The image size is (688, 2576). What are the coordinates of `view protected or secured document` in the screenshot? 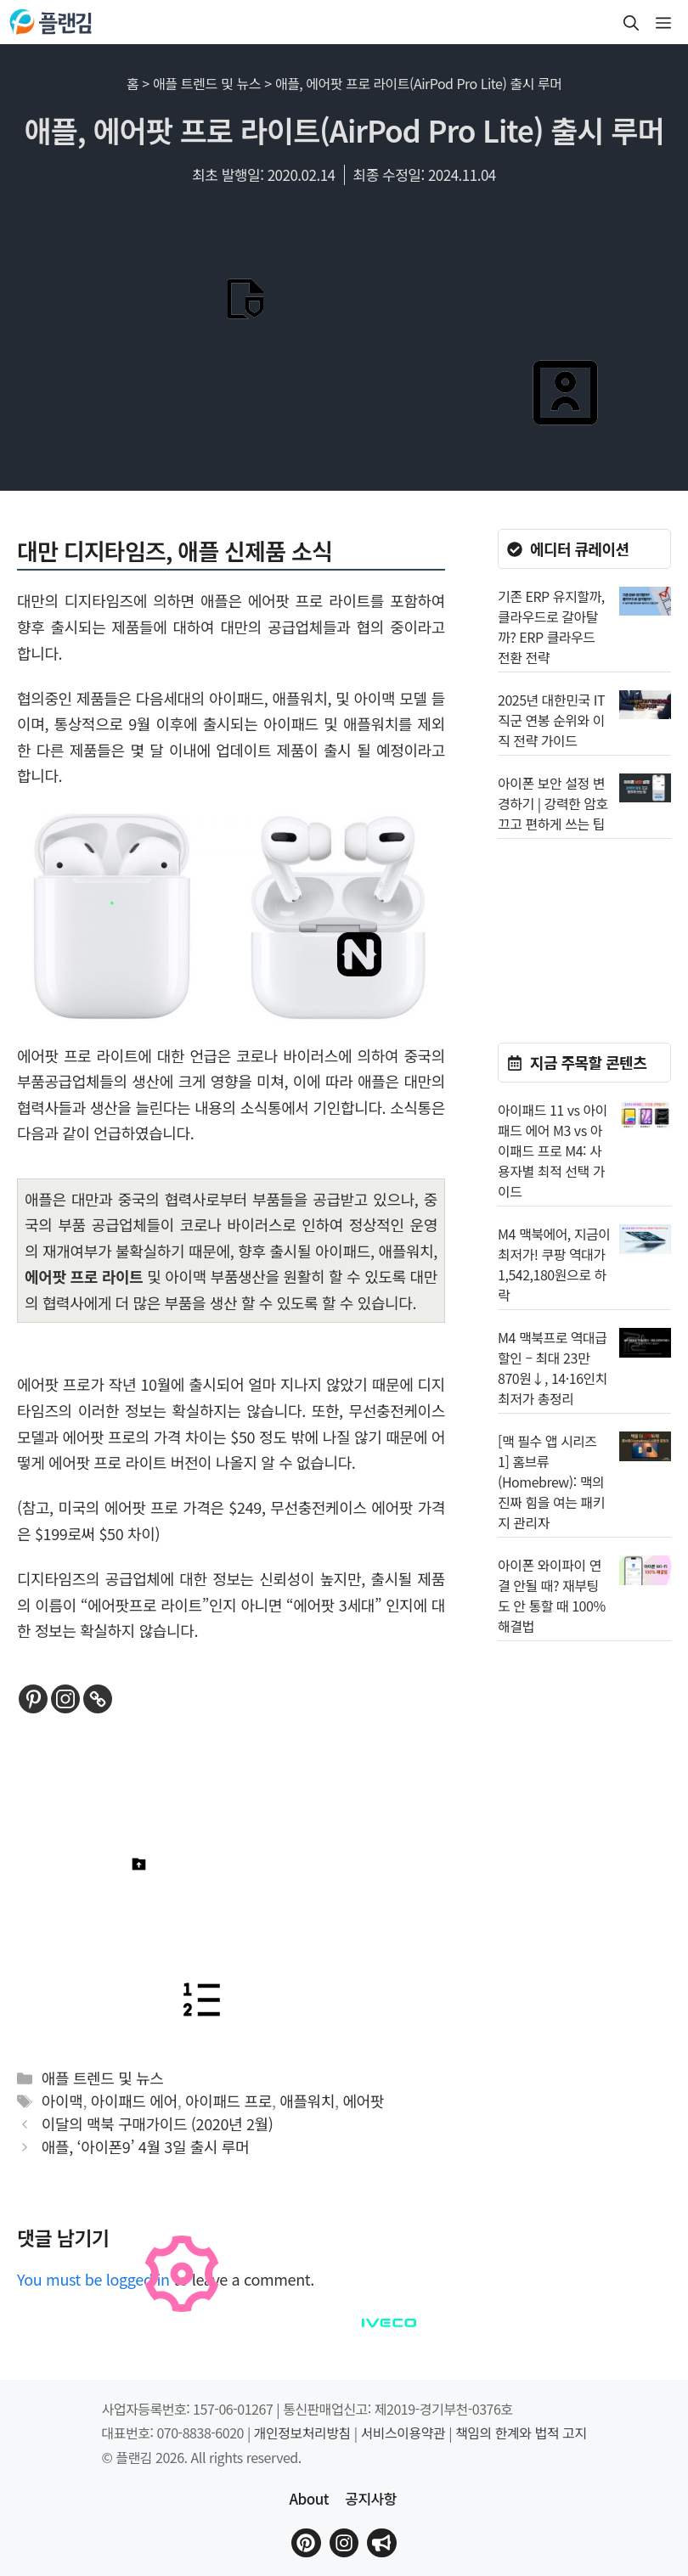 It's located at (245, 299).